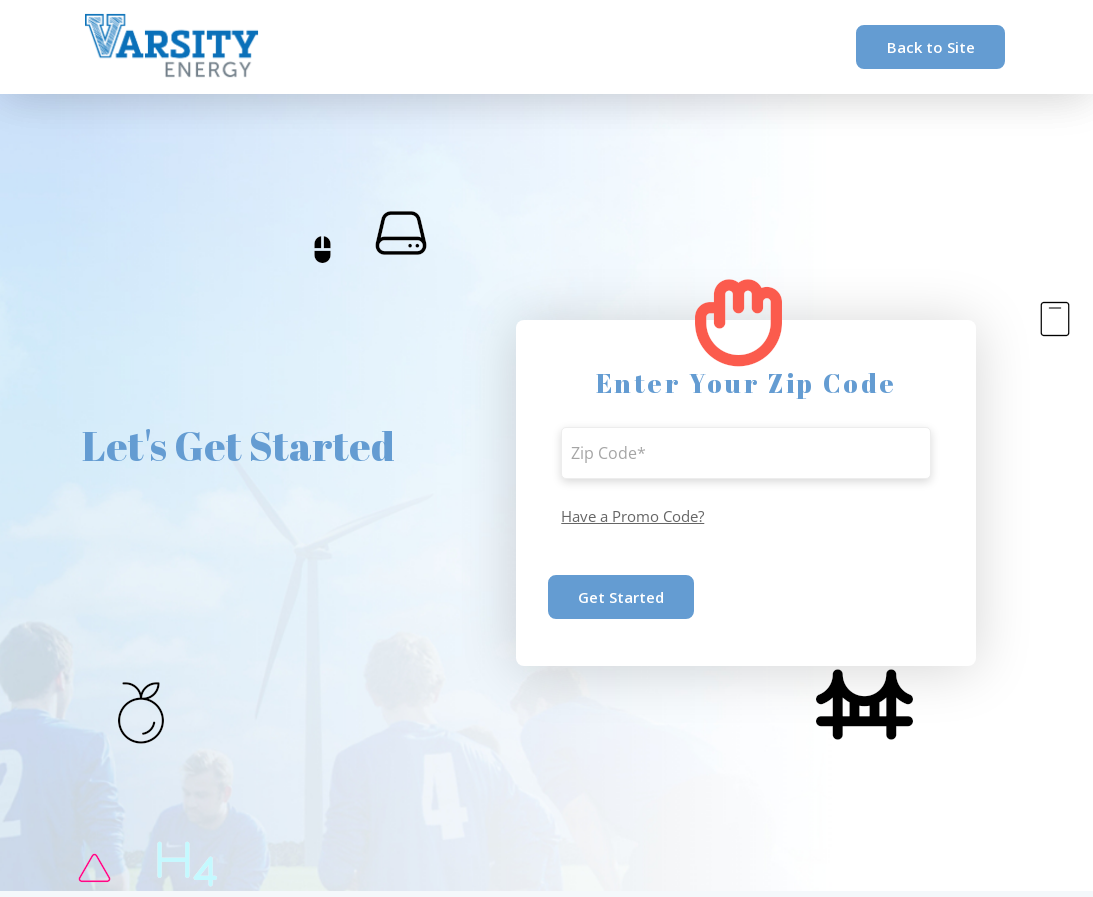 This screenshot has height=897, width=1093. Describe the element at coordinates (1055, 319) in the screenshot. I see `tablet device with speaker` at that location.